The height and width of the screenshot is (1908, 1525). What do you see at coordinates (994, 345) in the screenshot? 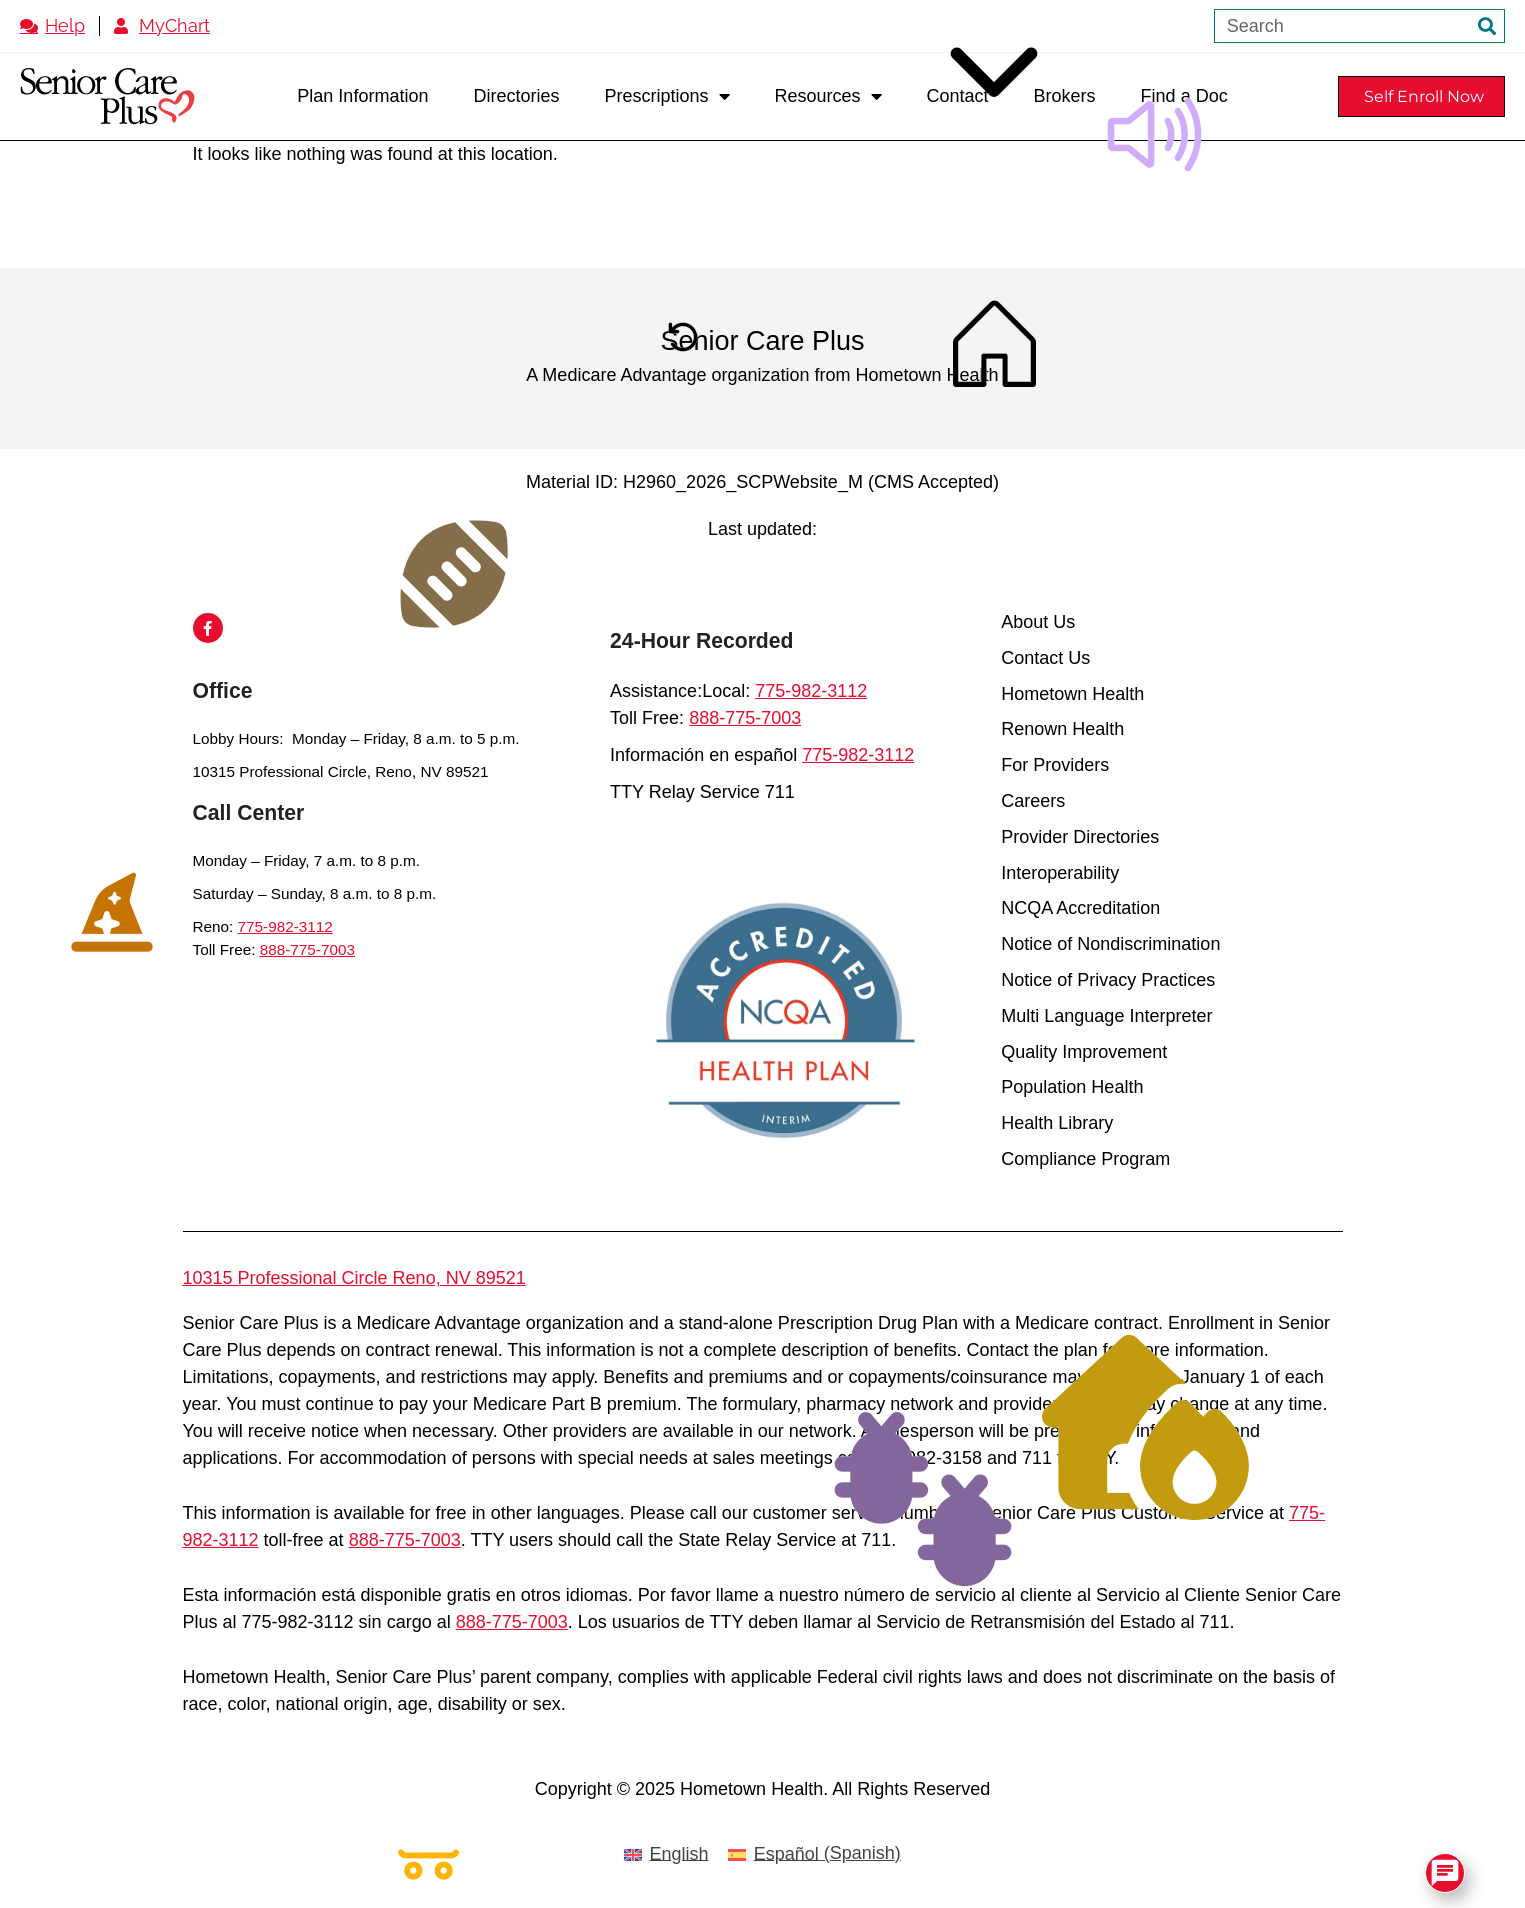
I see `navigate to home screen` at bounding box center [994, 345].